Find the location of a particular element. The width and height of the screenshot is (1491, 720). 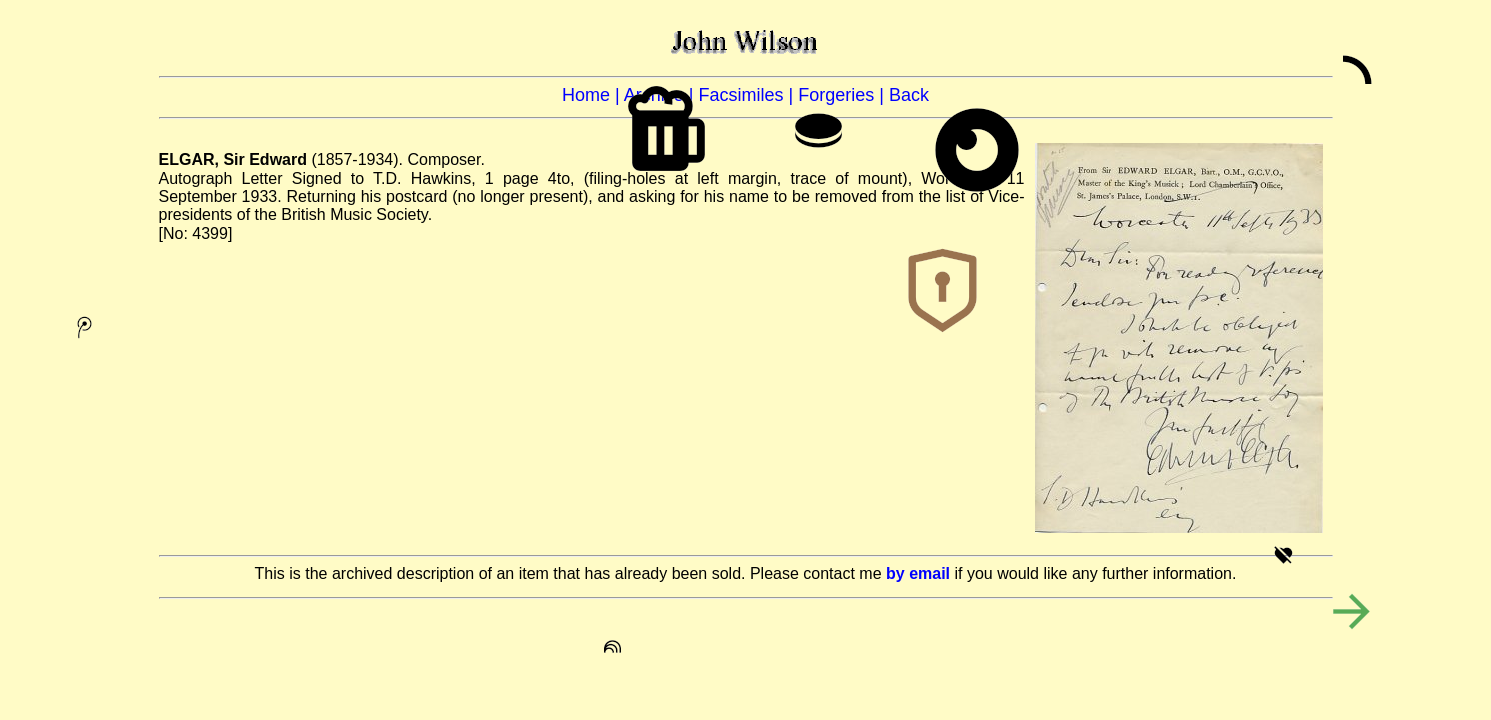

dislike or remove from favorites is located at coordinates (1283, 555).